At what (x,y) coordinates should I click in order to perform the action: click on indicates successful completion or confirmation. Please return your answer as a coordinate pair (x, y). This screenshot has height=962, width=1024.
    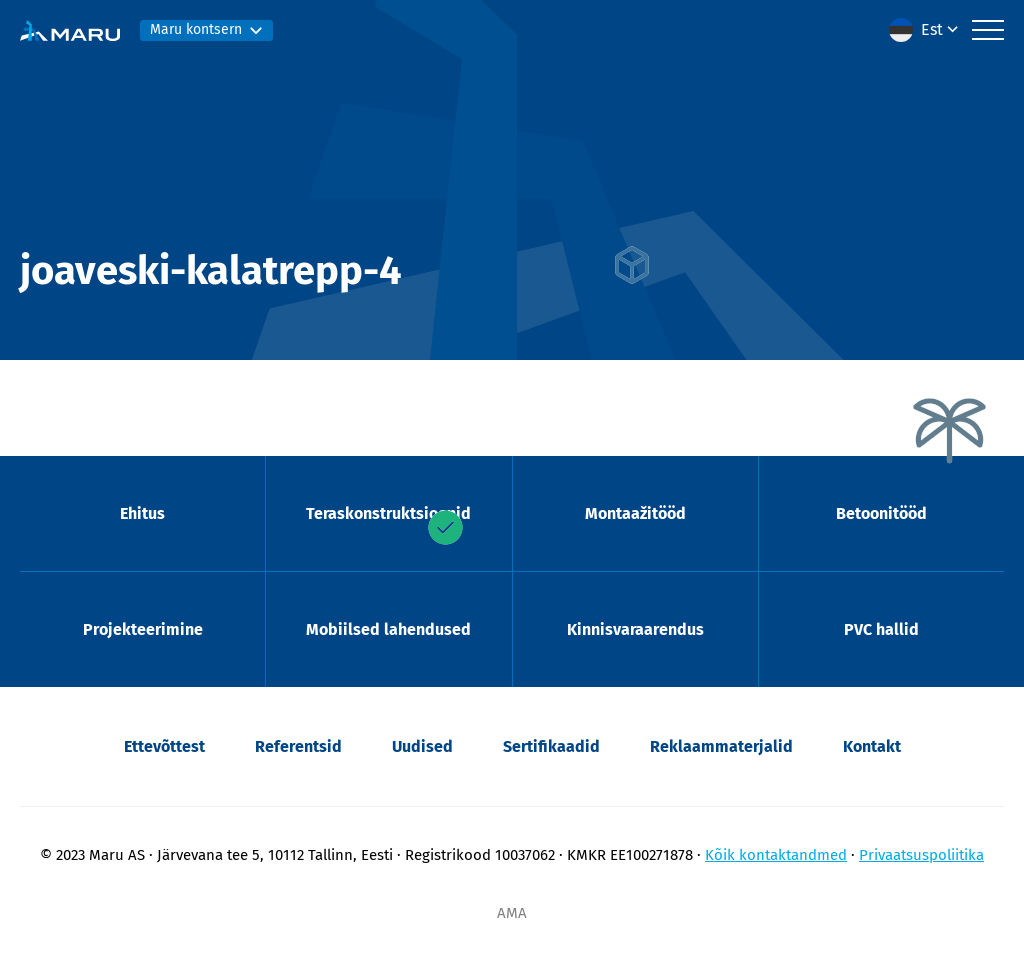
    Looking at the image, I should click on (445, 527).